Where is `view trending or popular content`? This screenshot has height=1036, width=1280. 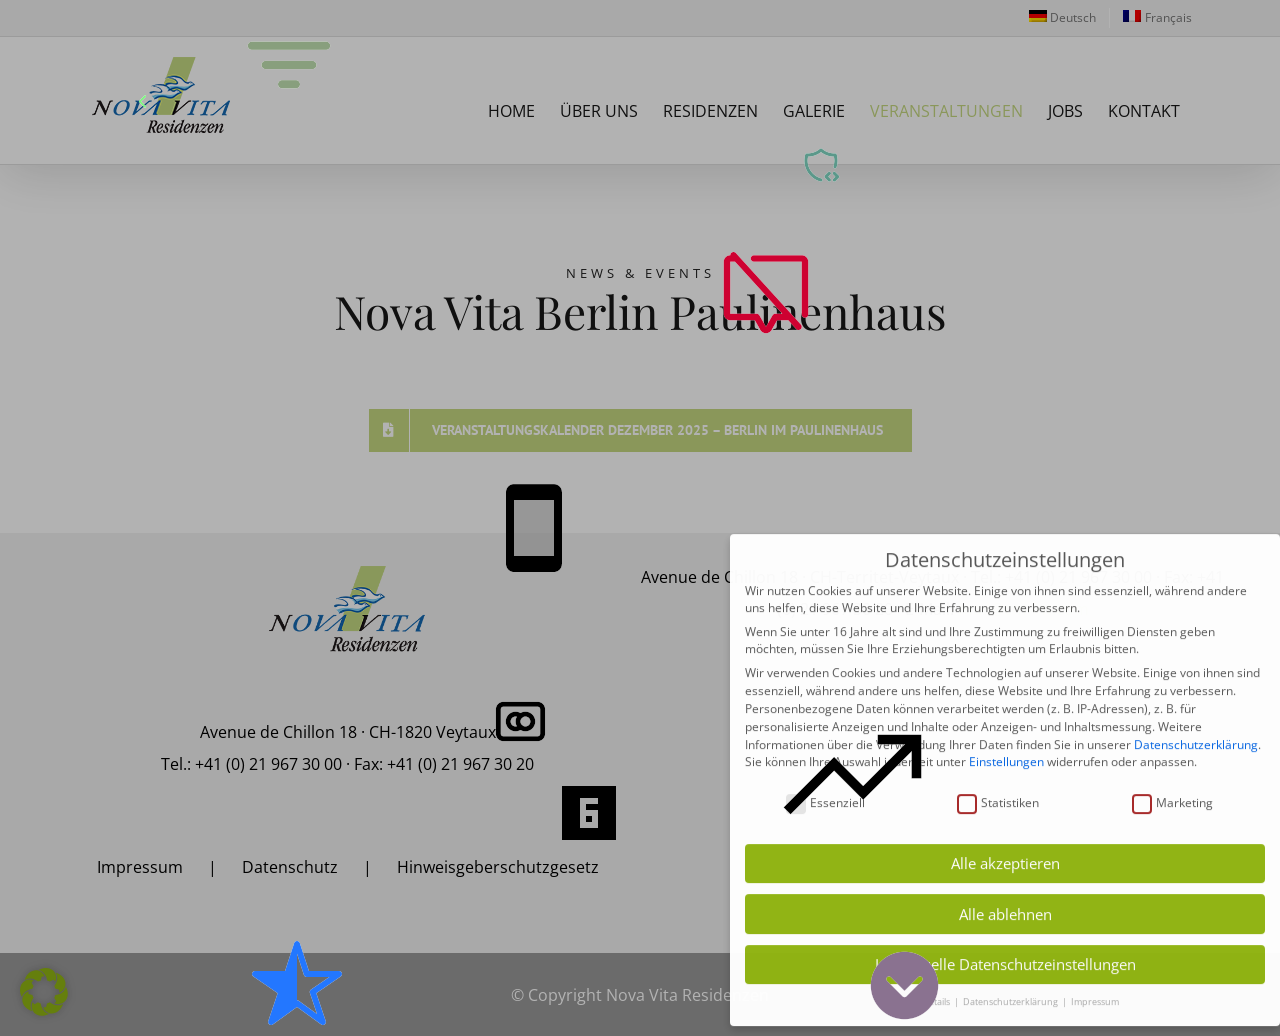 view trending or popular content is located at coordinates (853, 773).